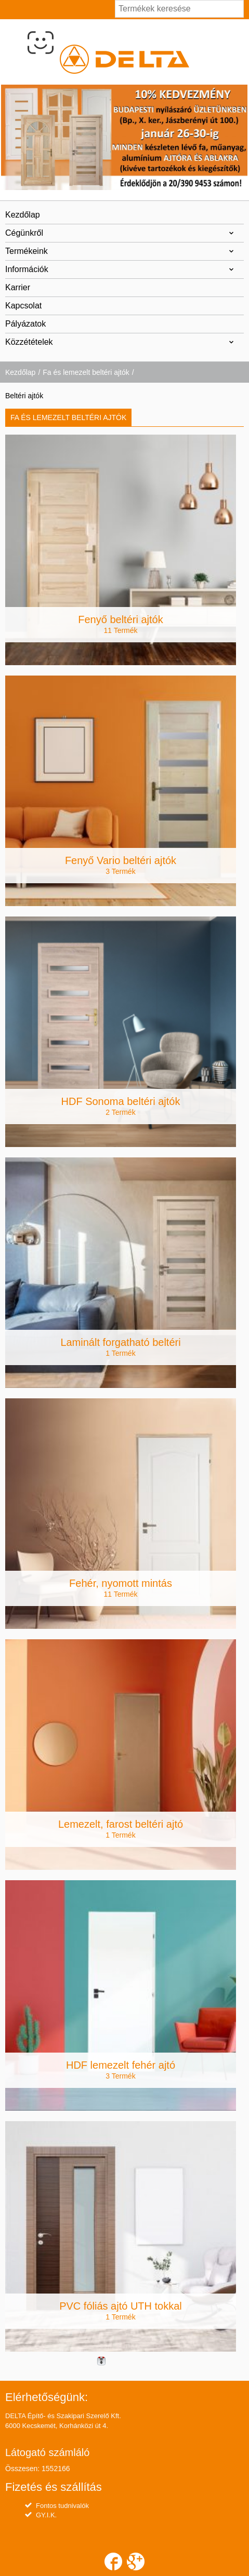 The width and height of the screenshot is (249, 2576). Describe the element at coordinates (41, 43) in the screenshot. I see `face recognition authentication` at that location.